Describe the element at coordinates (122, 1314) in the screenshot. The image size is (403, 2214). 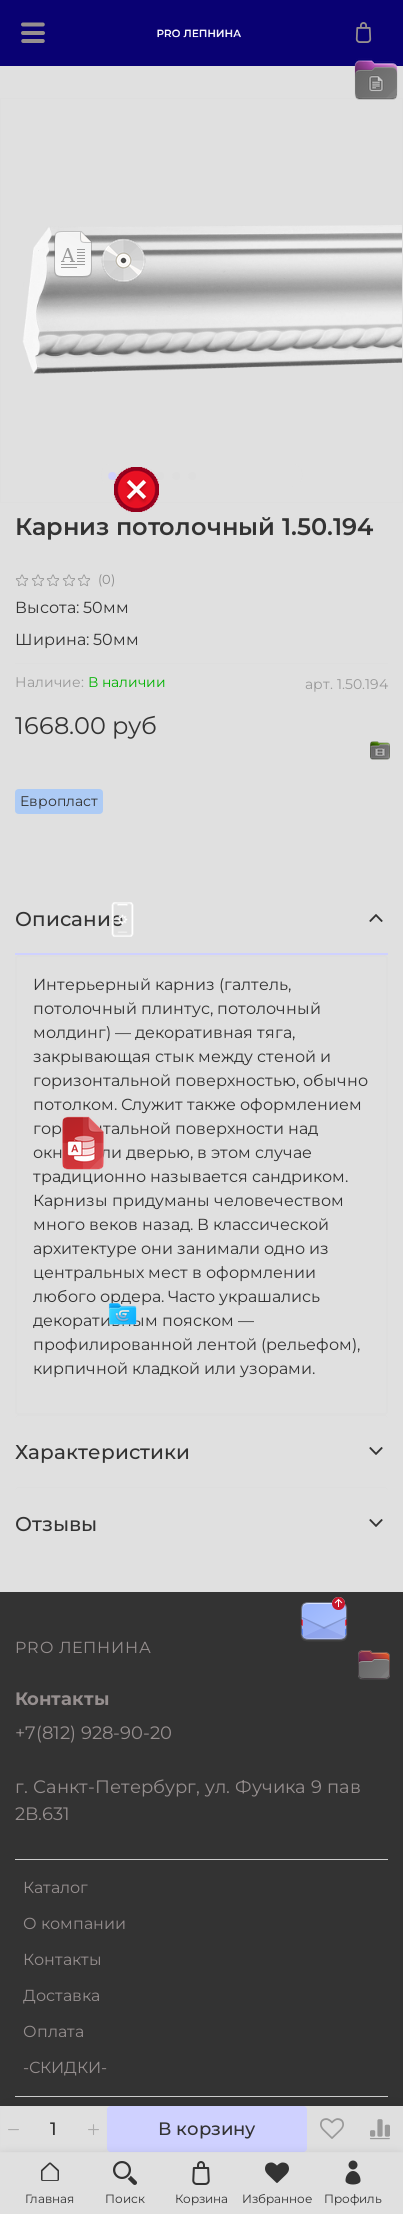
I see `open GDevelop project files folder` at that location.